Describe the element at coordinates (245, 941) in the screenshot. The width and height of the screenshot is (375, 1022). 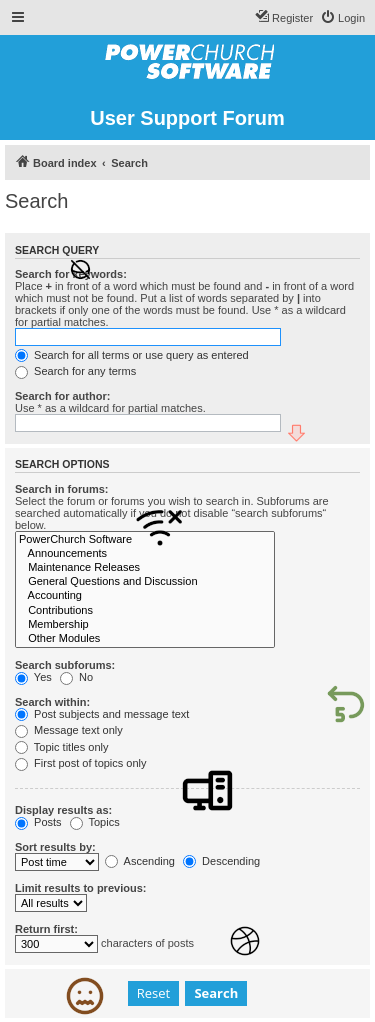
I see `view dribbble profile or portfolio` at that location.